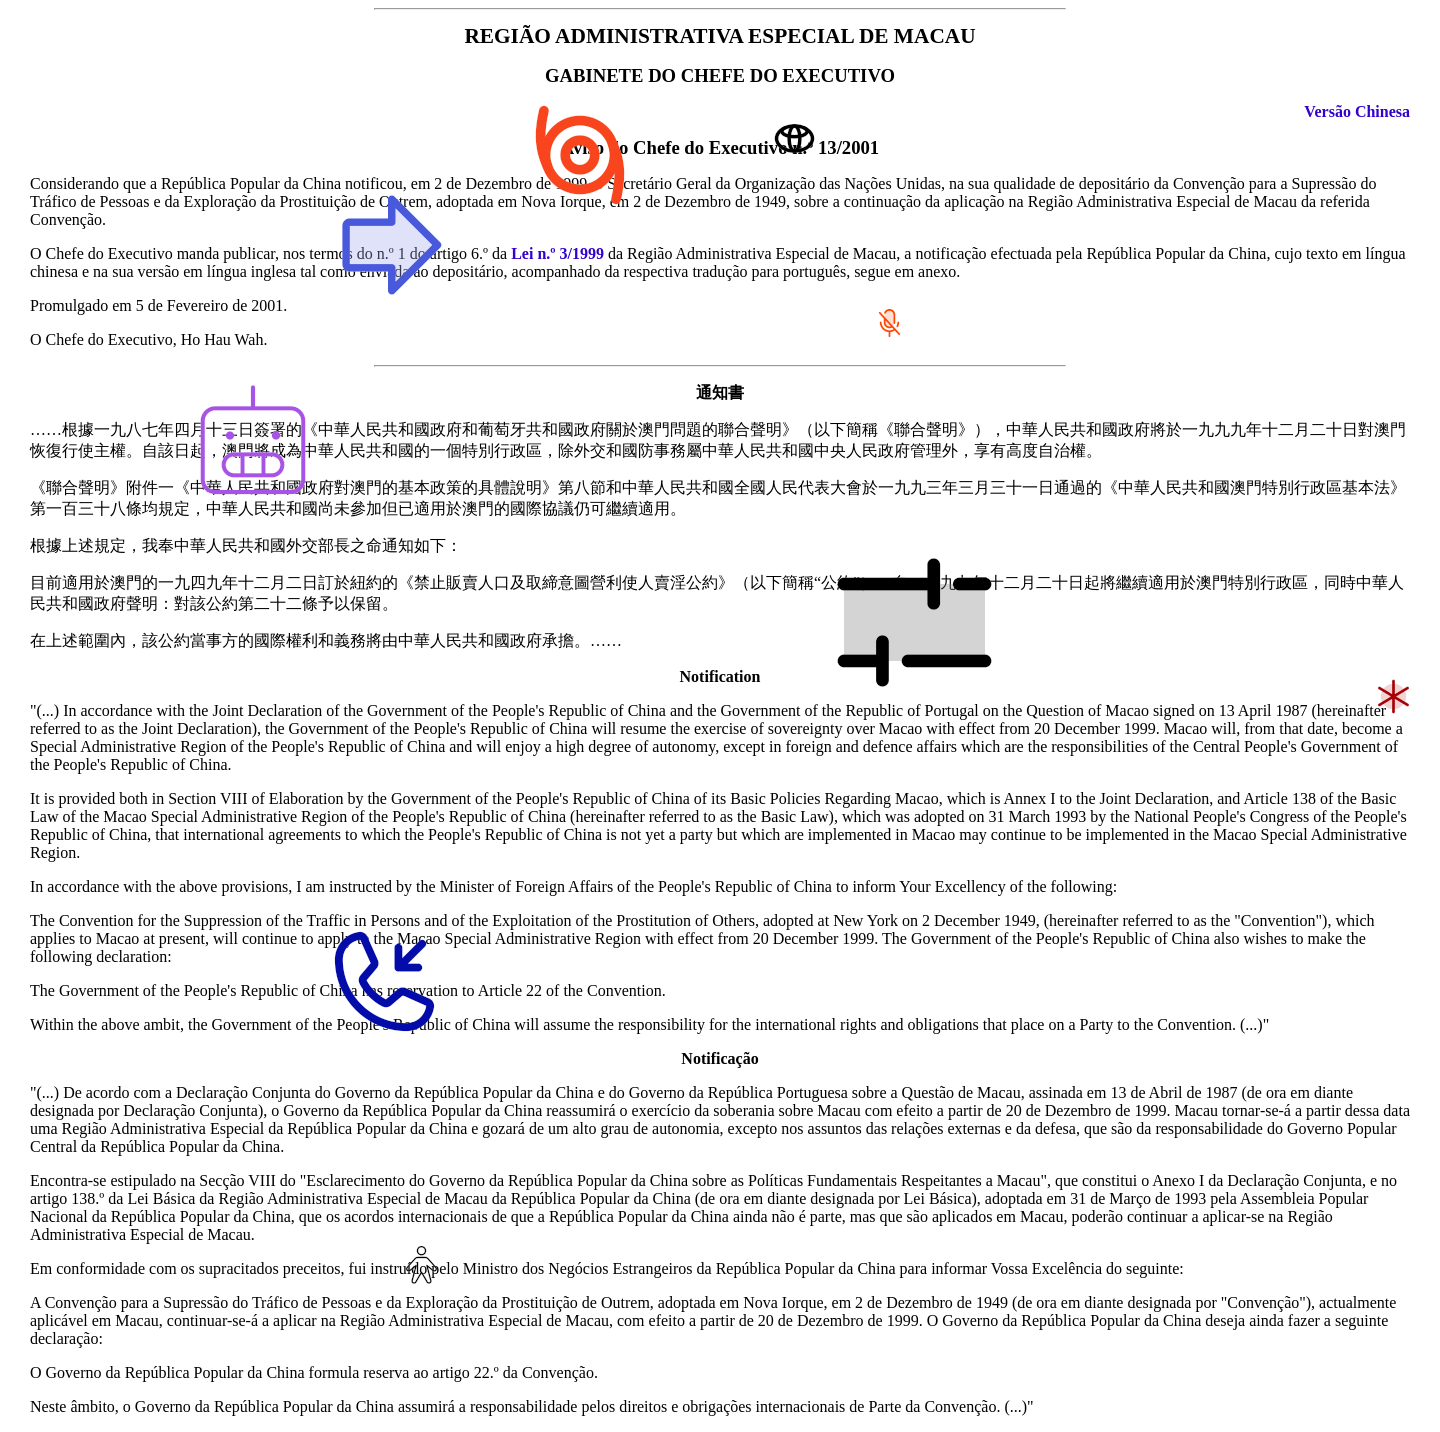 The width and height of the screenshot is (1440, 1432). Describe the element at coordinates (388, 245) in the screenshot. I see `navigate to the next item or step` at that location.